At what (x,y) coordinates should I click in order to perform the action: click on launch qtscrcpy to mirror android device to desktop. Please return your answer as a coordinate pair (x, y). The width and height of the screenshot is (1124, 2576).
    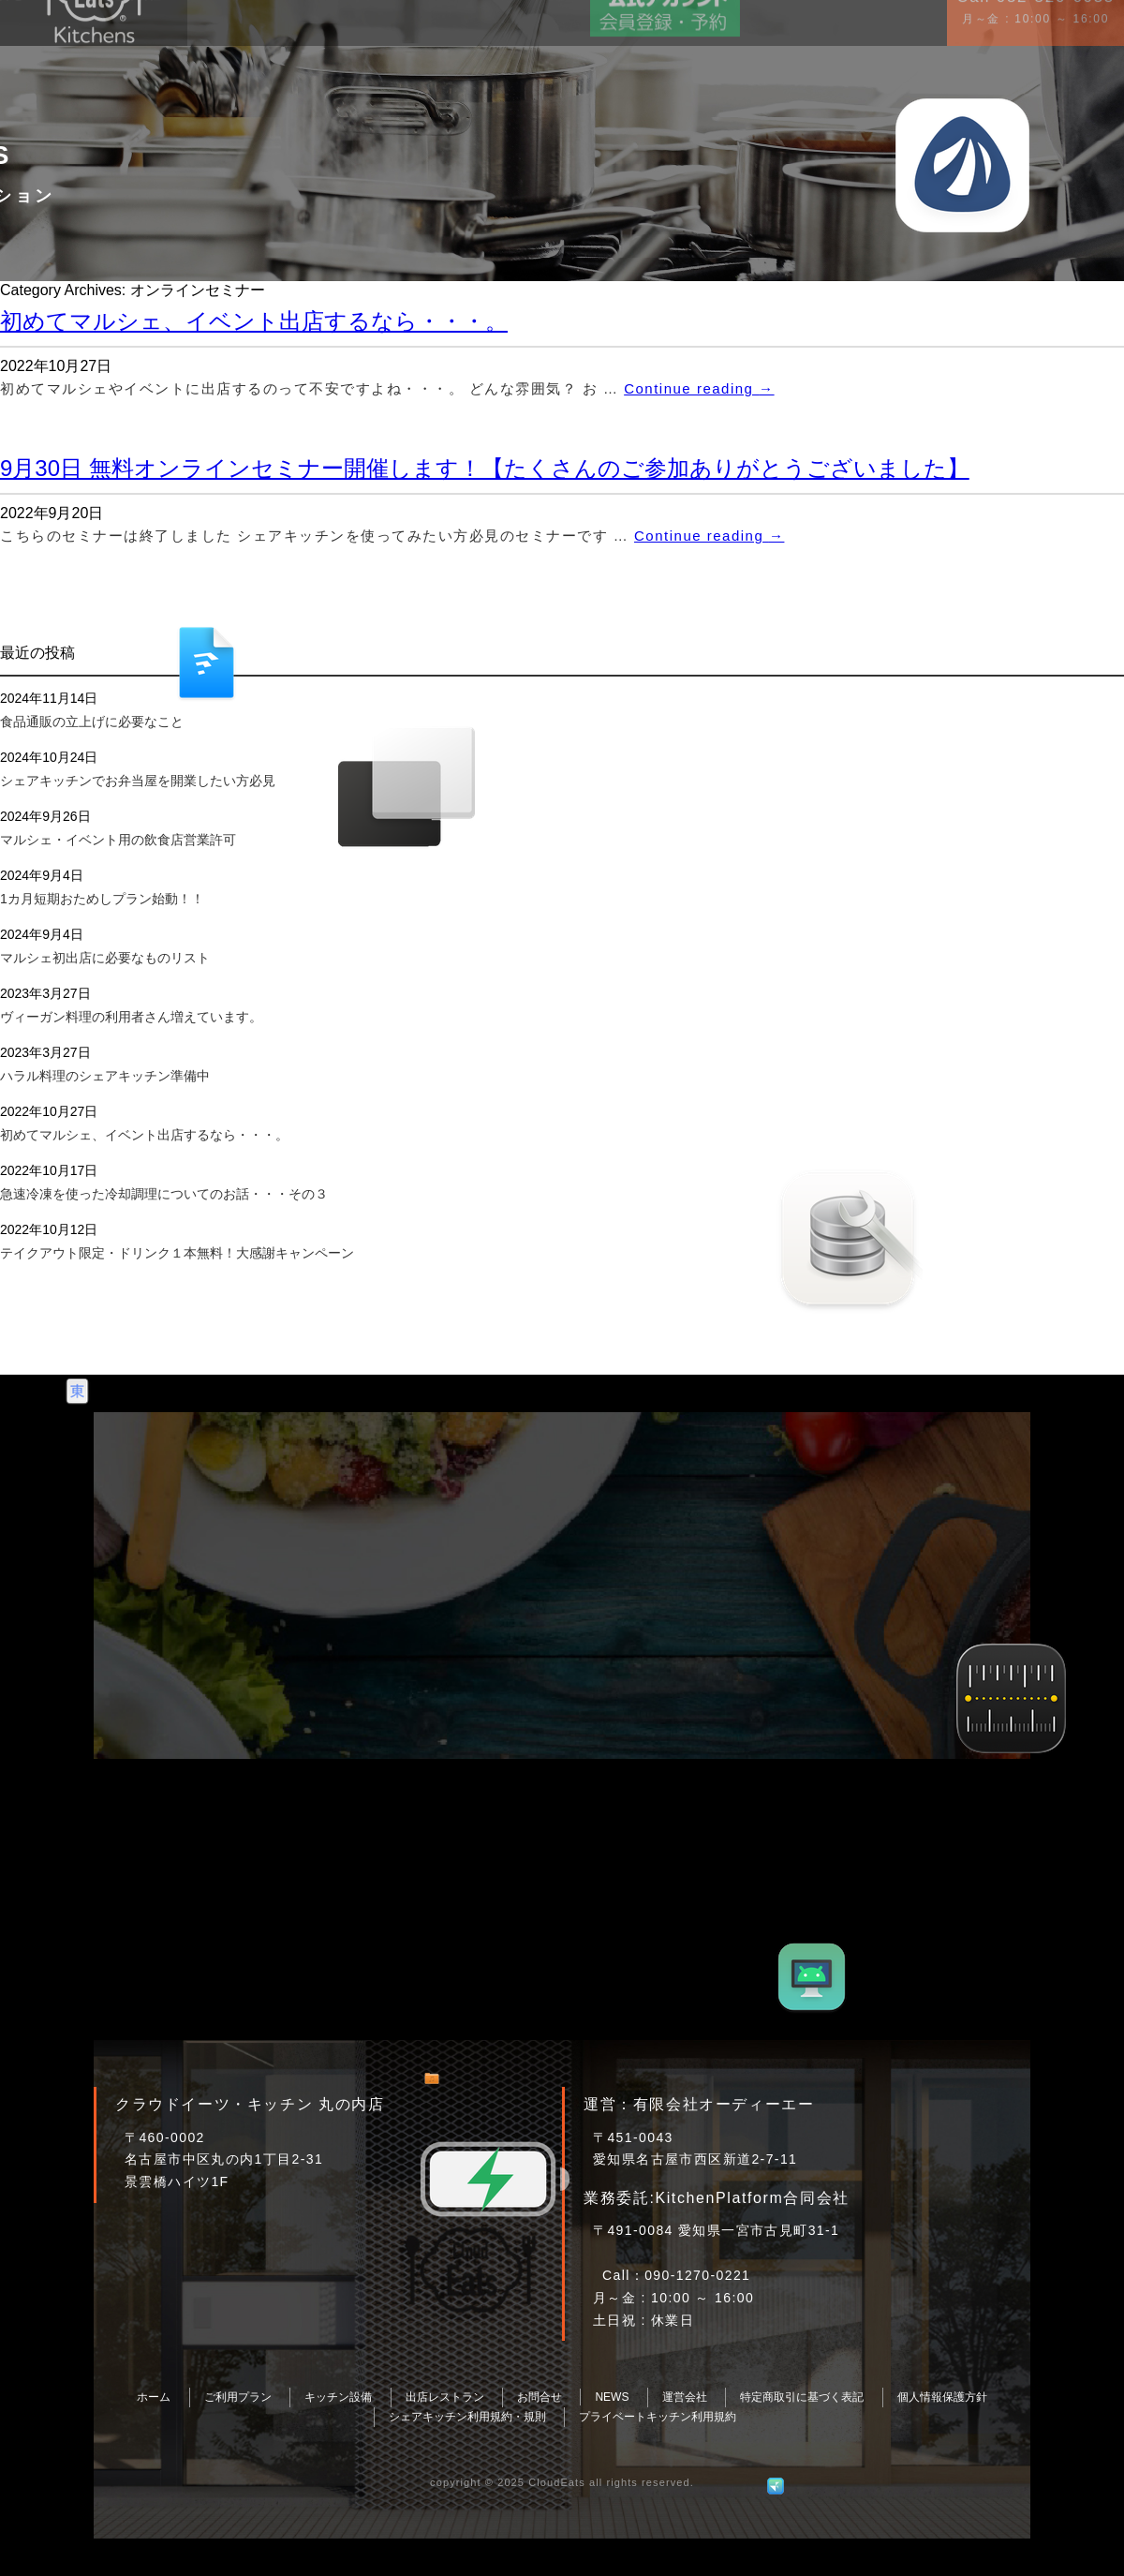
    Looking at the image, I should click on (811, 1976).